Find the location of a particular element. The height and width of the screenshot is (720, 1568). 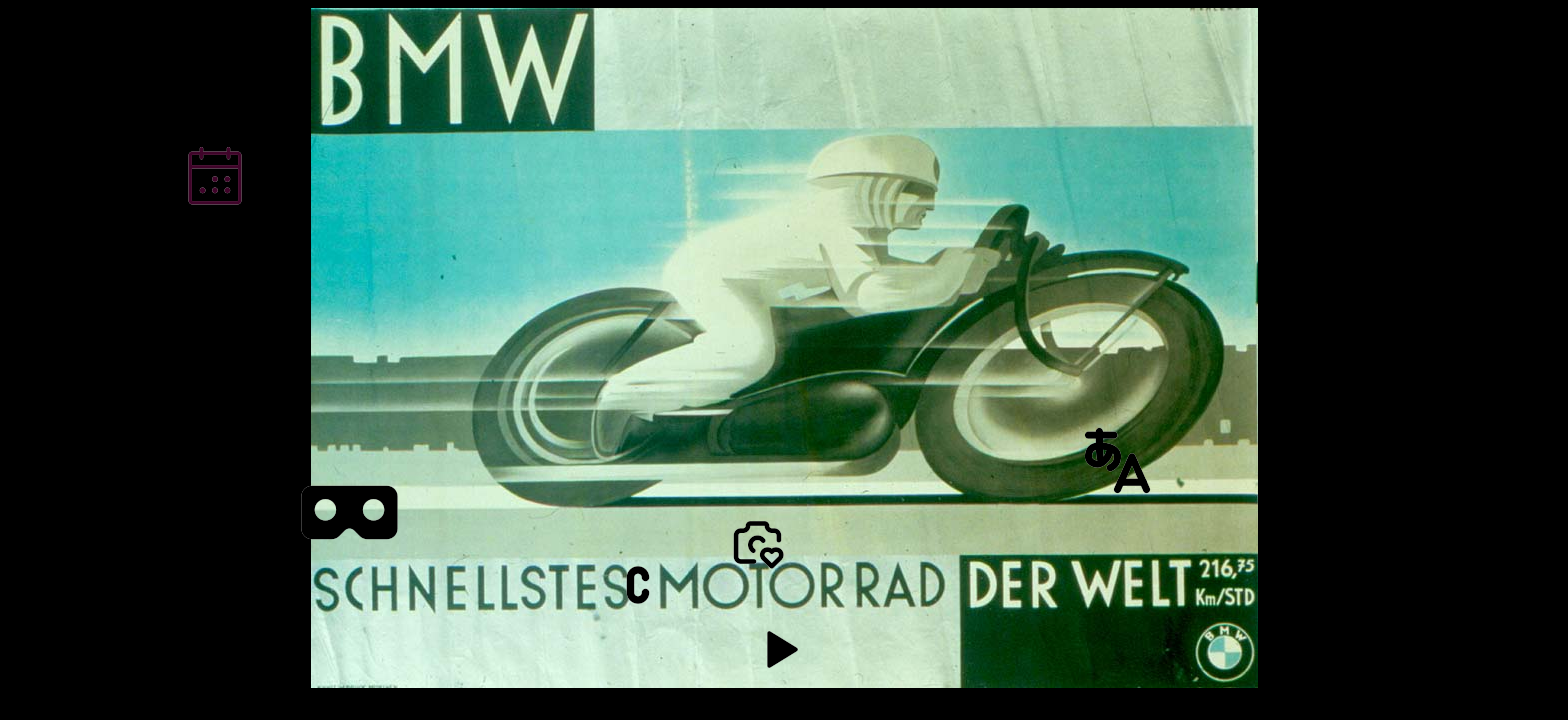

launch virtual reality mode is located at coordinates (349, 512).